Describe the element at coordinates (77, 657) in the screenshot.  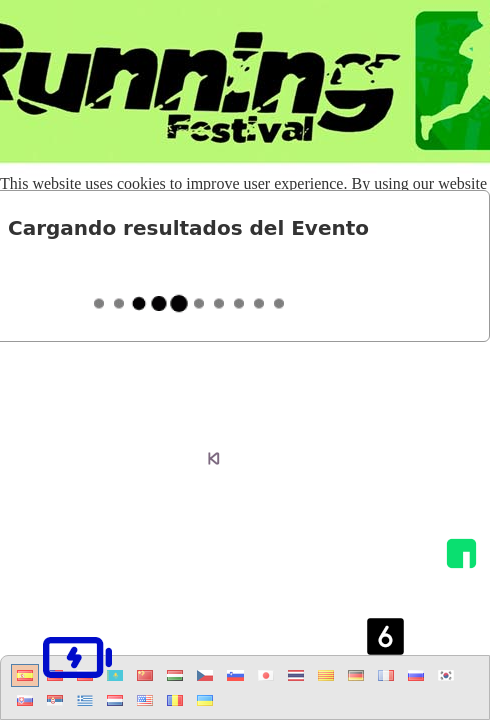
I see `indicates device is currently charging` at that location.